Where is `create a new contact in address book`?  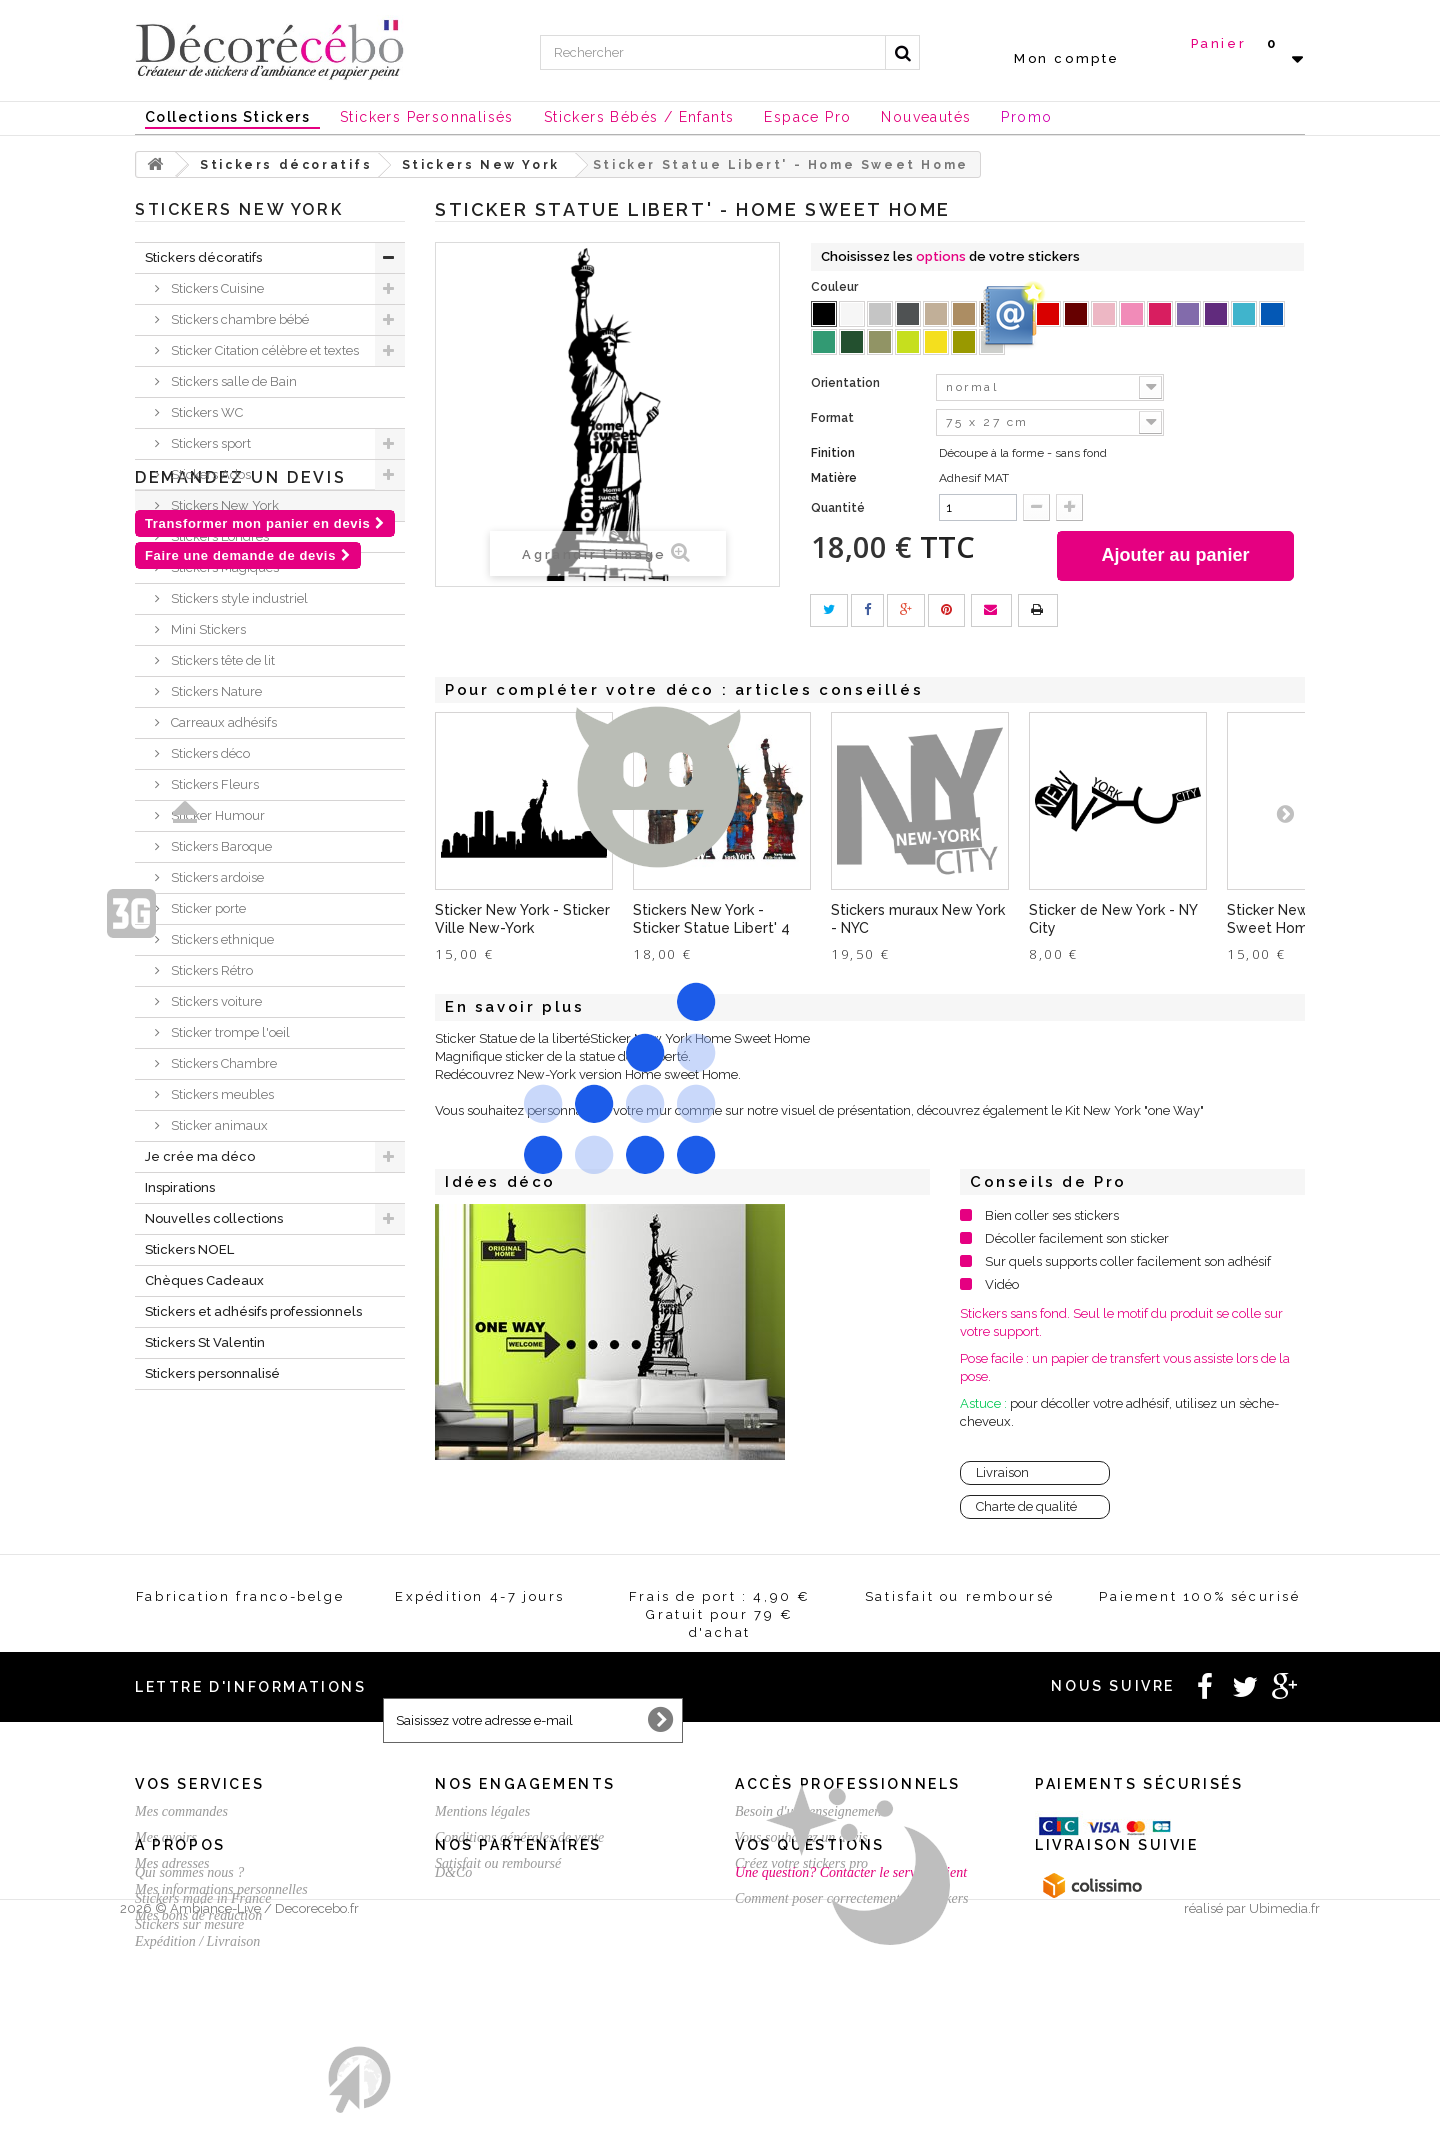 create a new contact in address book is located at coordinates (1008, 317).